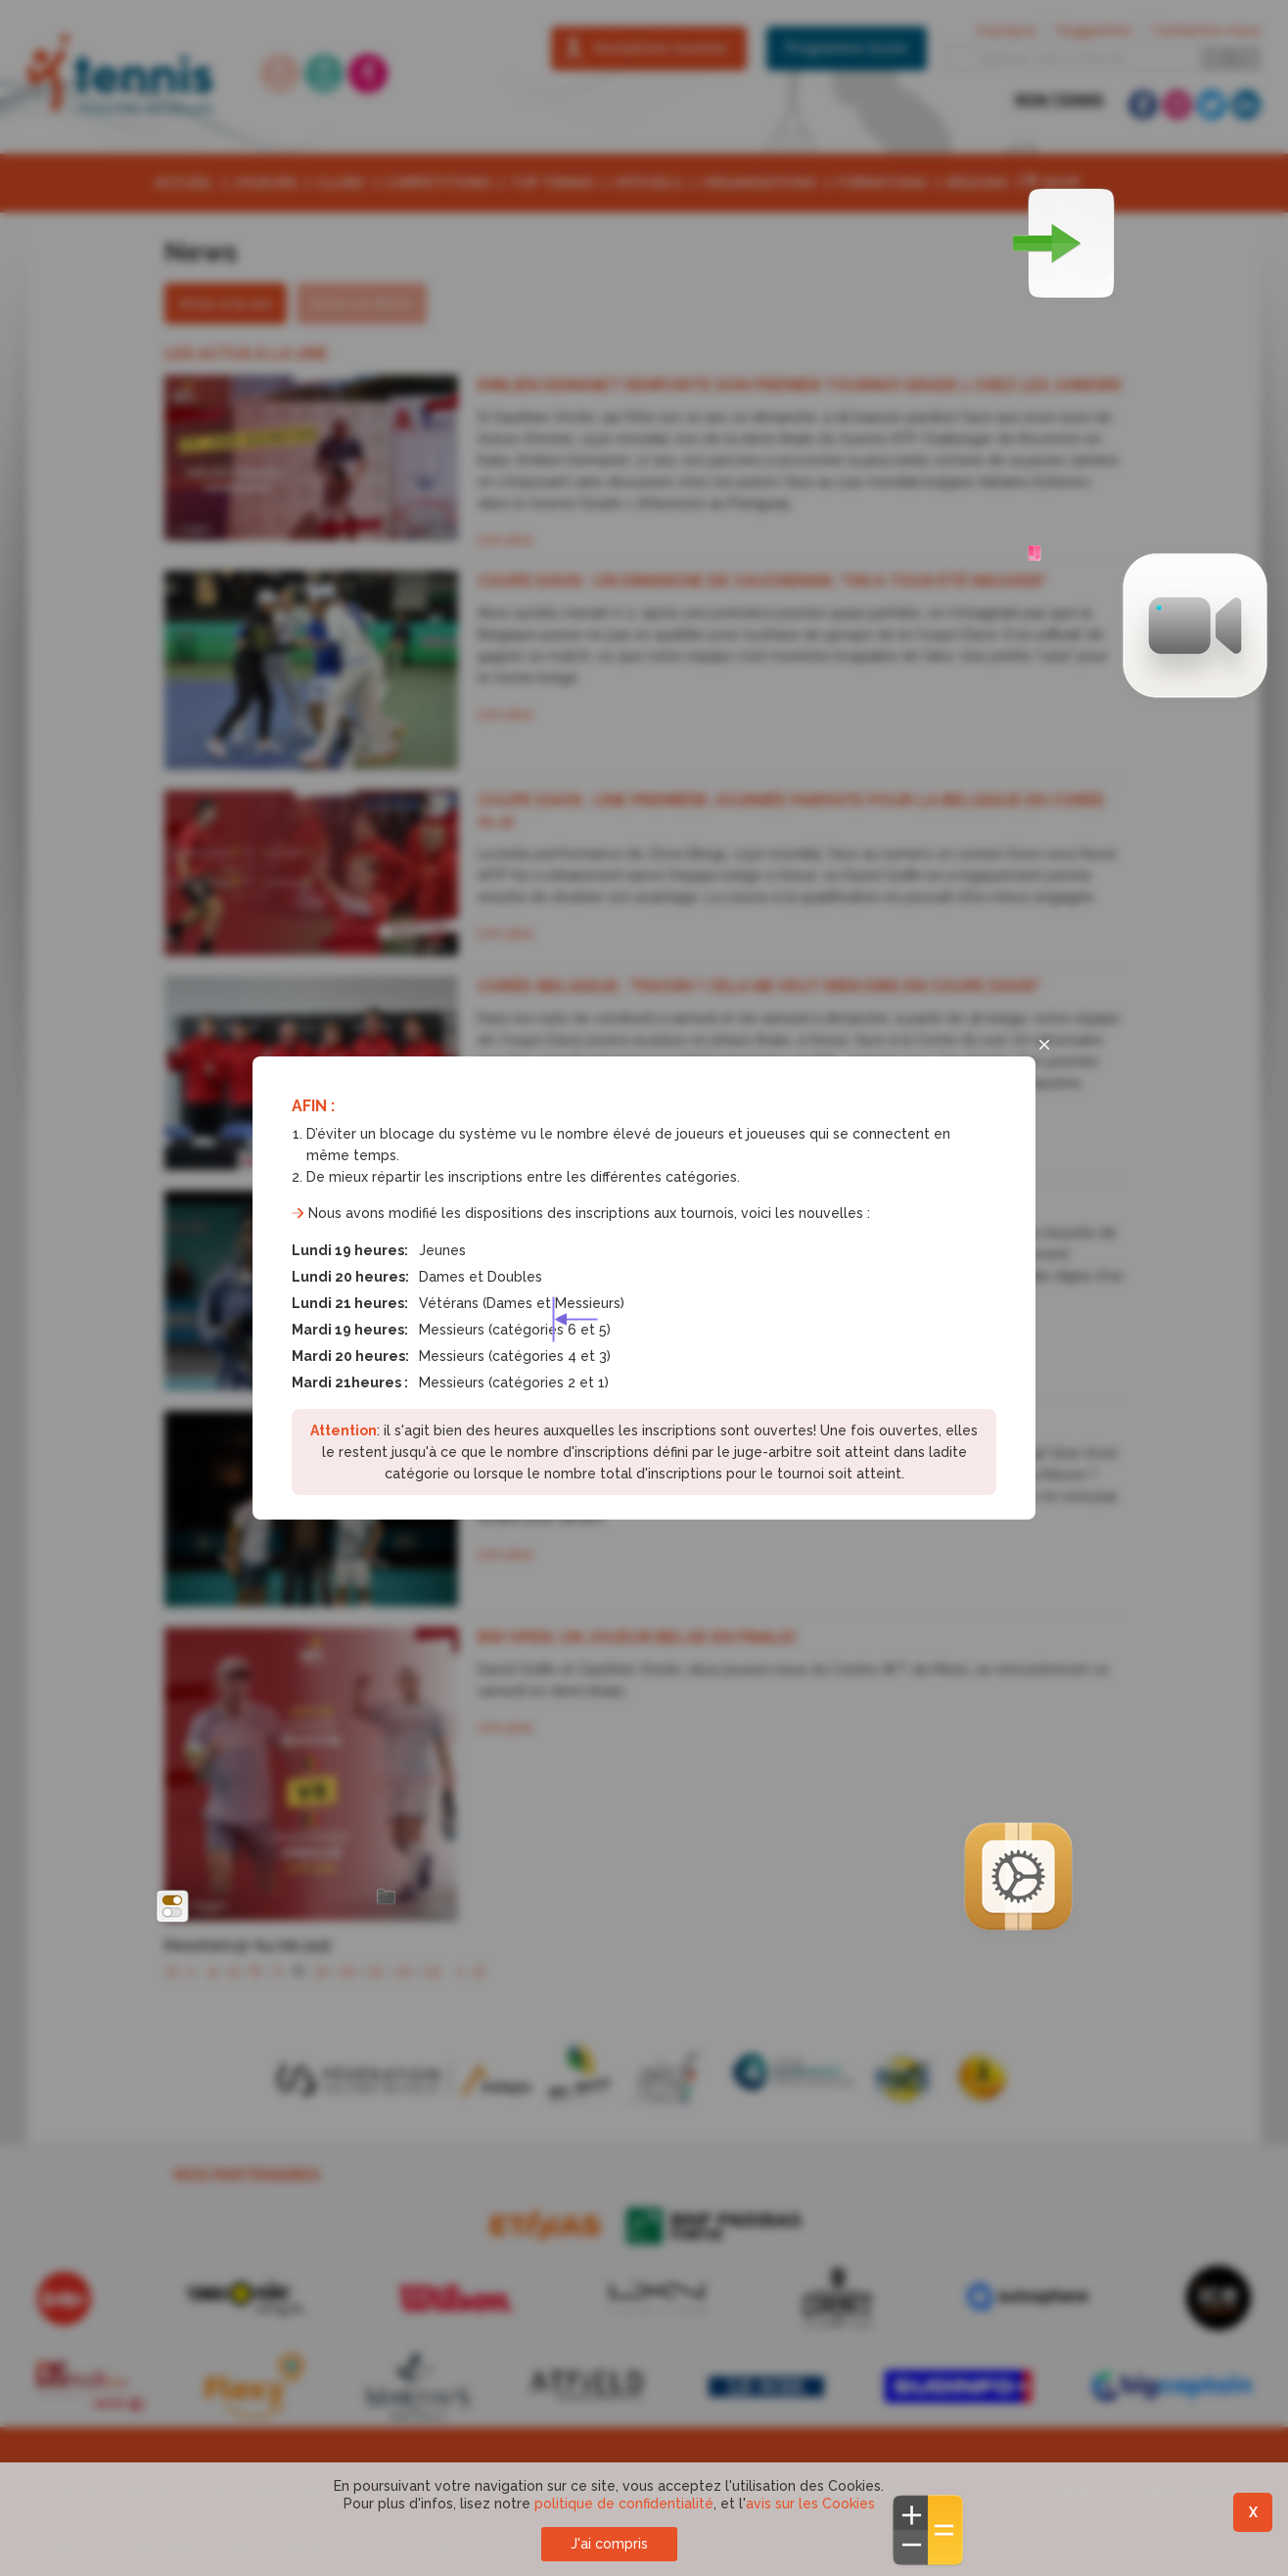  I want to click on a debian software package file ready for installation, so click(1035, 553).